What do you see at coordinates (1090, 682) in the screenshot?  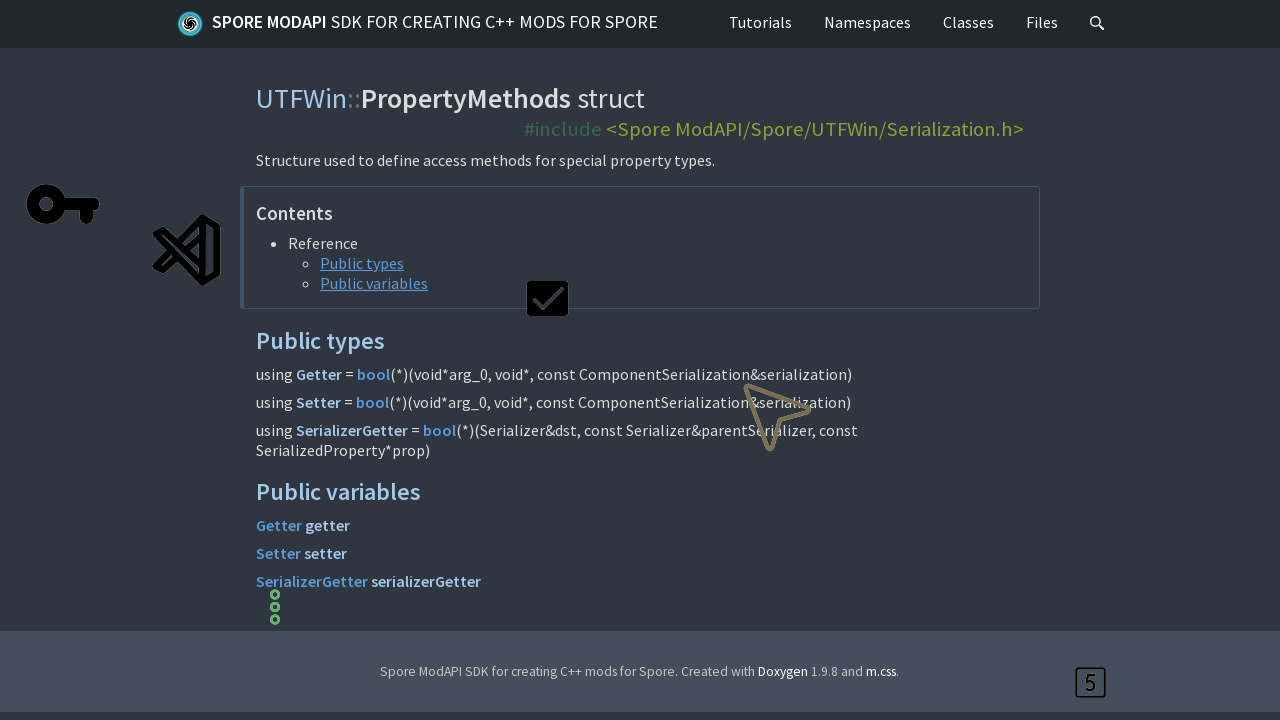 I see `indicates step 5 in a numbered sequence` at bounding box center [1090, 682].